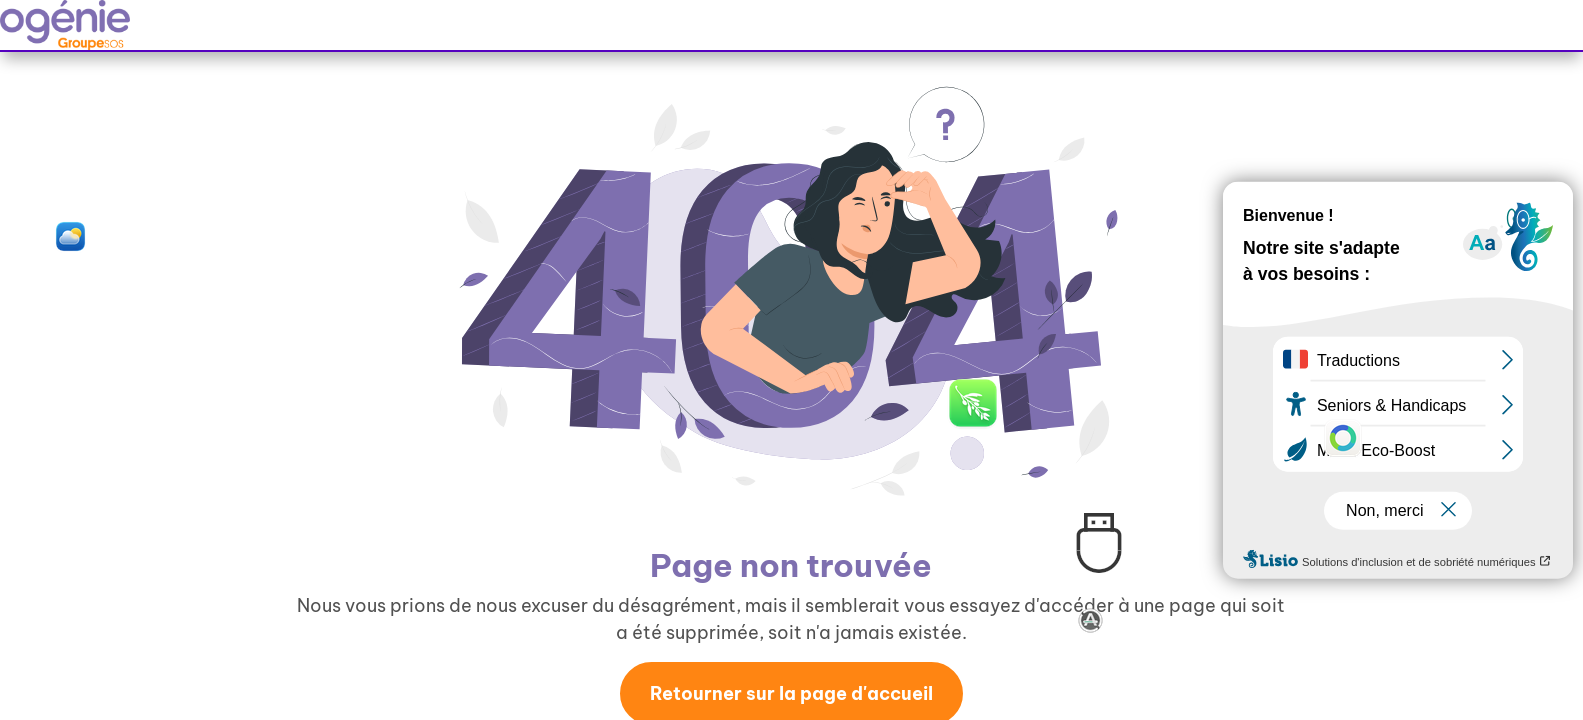  Describe the element at coordinates (973, 403) in the screenshot. I see `open olive video editor` at that location.